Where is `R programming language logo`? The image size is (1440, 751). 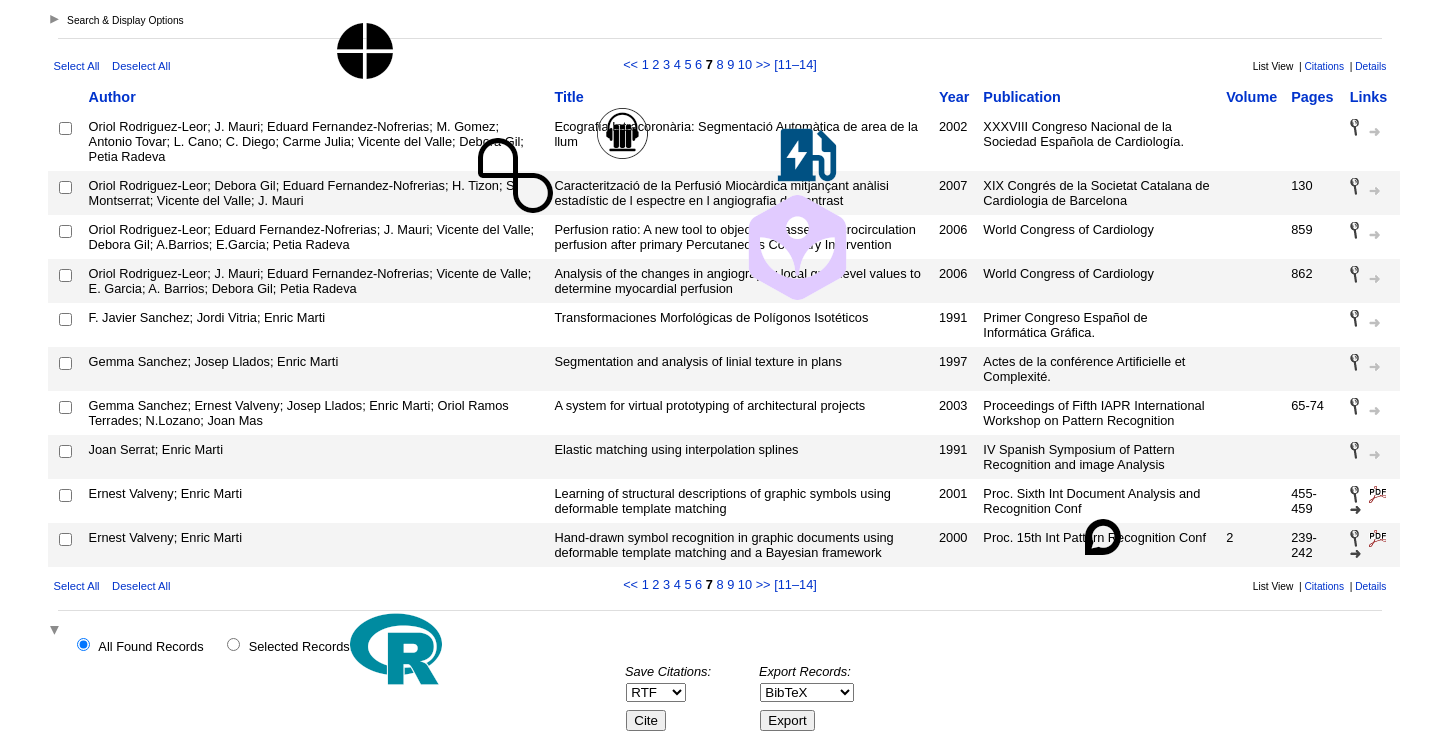
R programming language logo is located at coordinates (396, 649).